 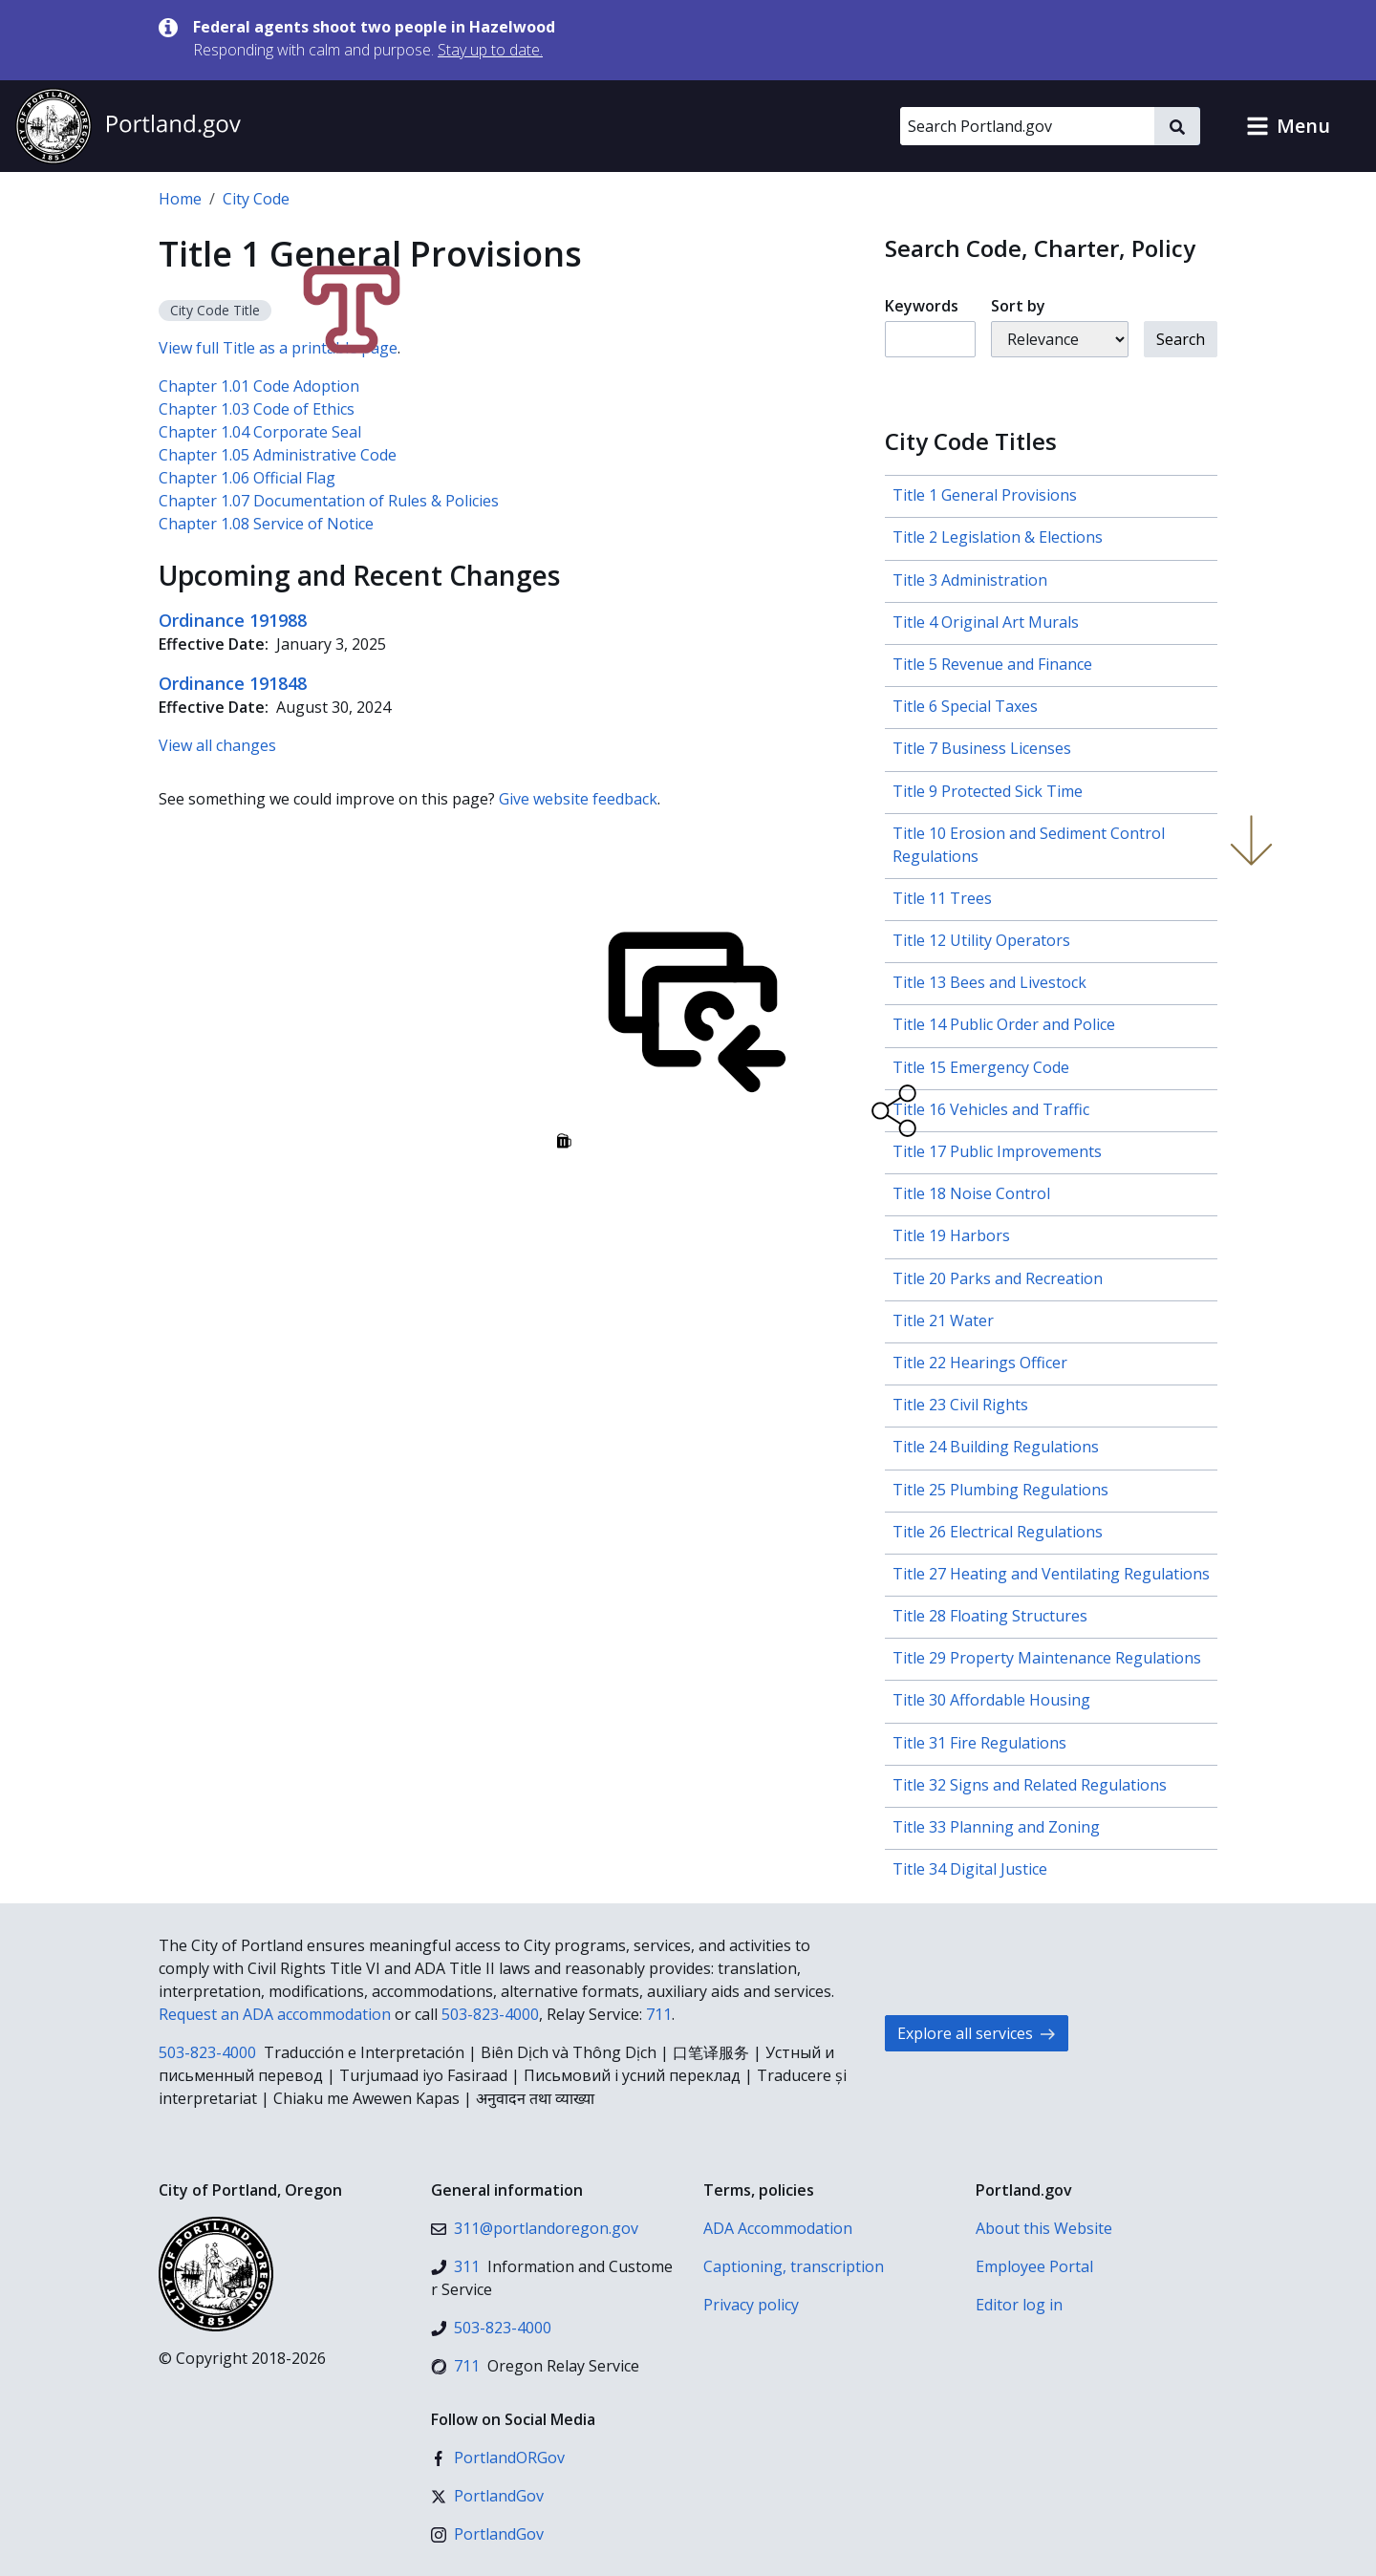 What do you see at coordinates (693, 999) in the screenshot?
I see `request a refund or money back` at bounding box center [693, 999].